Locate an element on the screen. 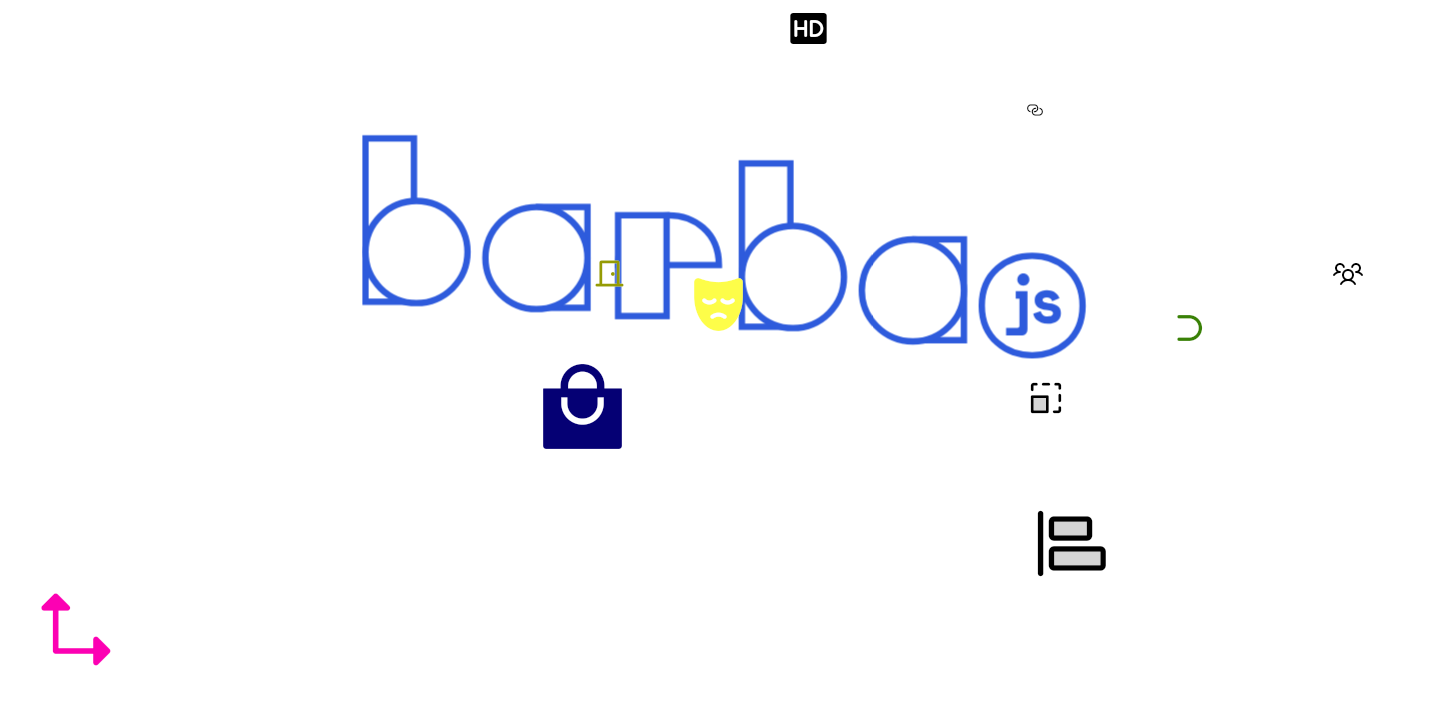 This screenshot has width=1447, height=720. indicates high-definition video quality is located at coordinates (808, 28).